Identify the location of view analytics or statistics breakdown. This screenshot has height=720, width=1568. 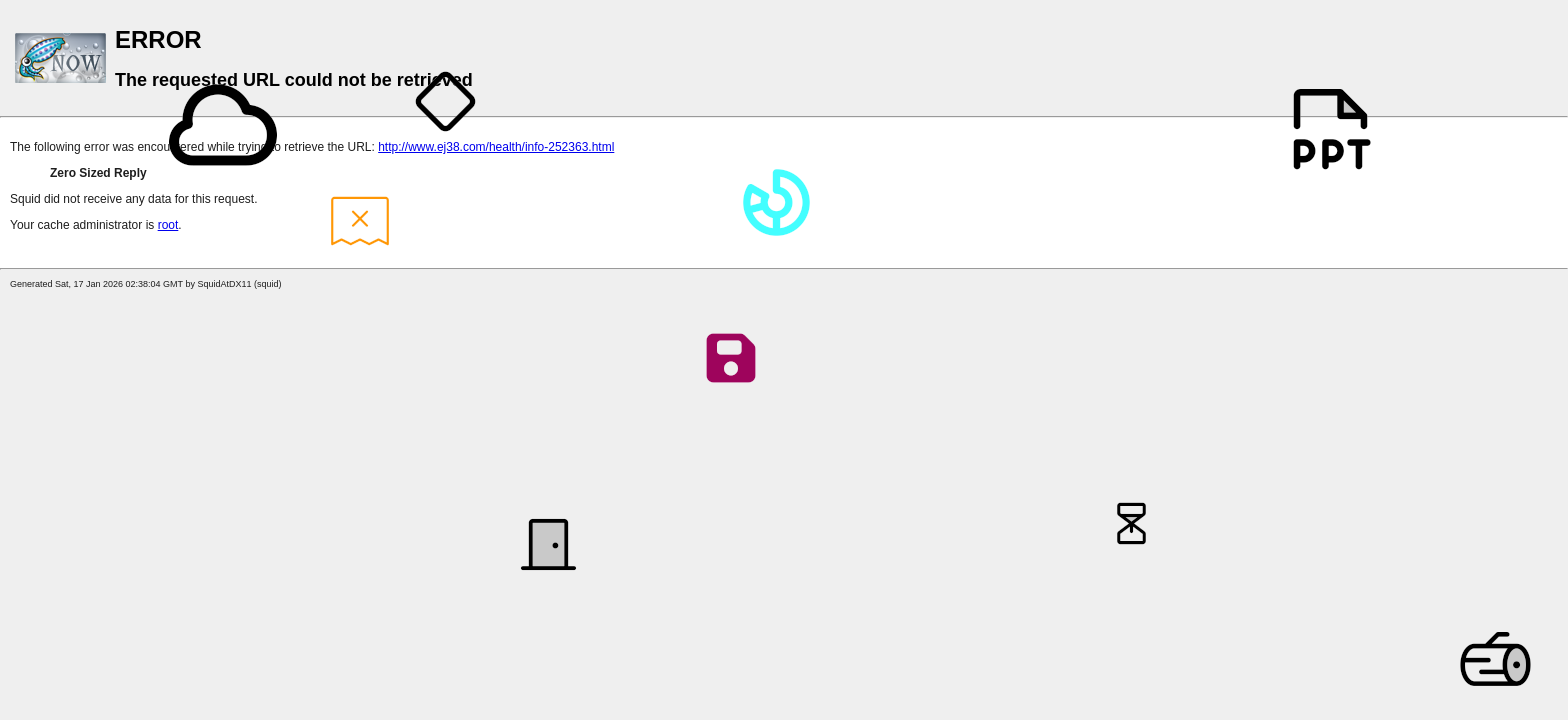
(776, 202).